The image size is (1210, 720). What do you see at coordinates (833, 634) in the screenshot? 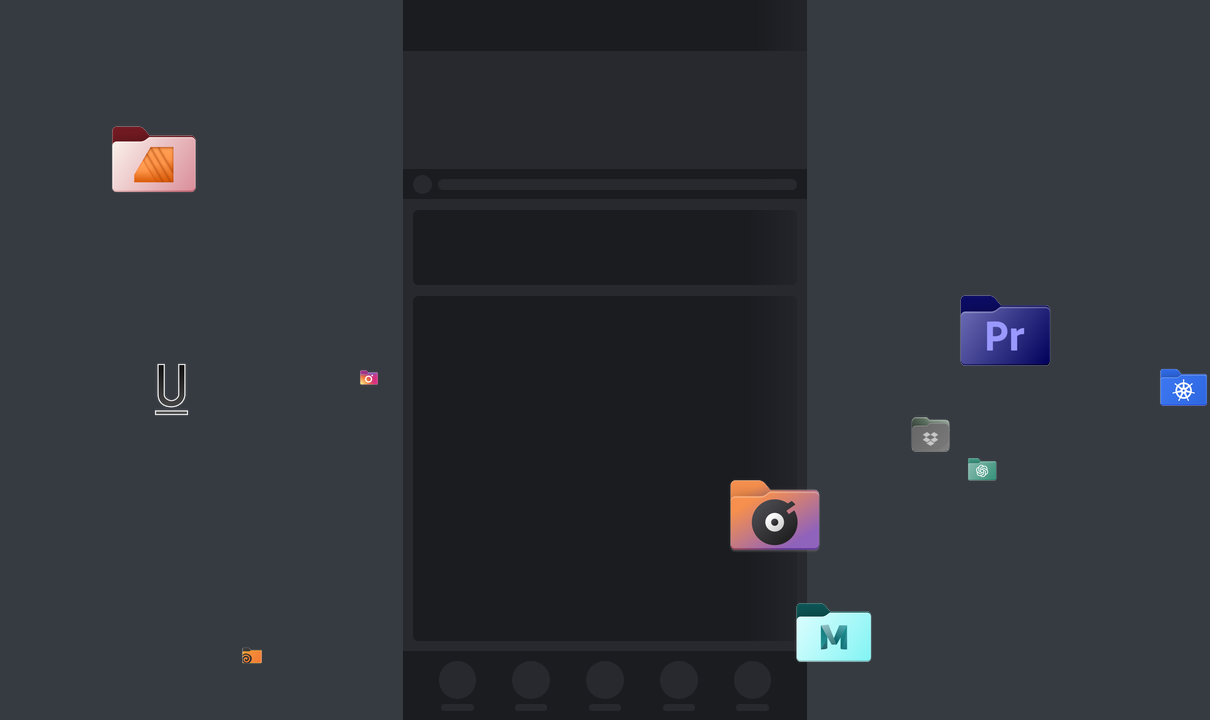
I see `folder containing Autodesk Maya project files` at bounding box center [833, 634].